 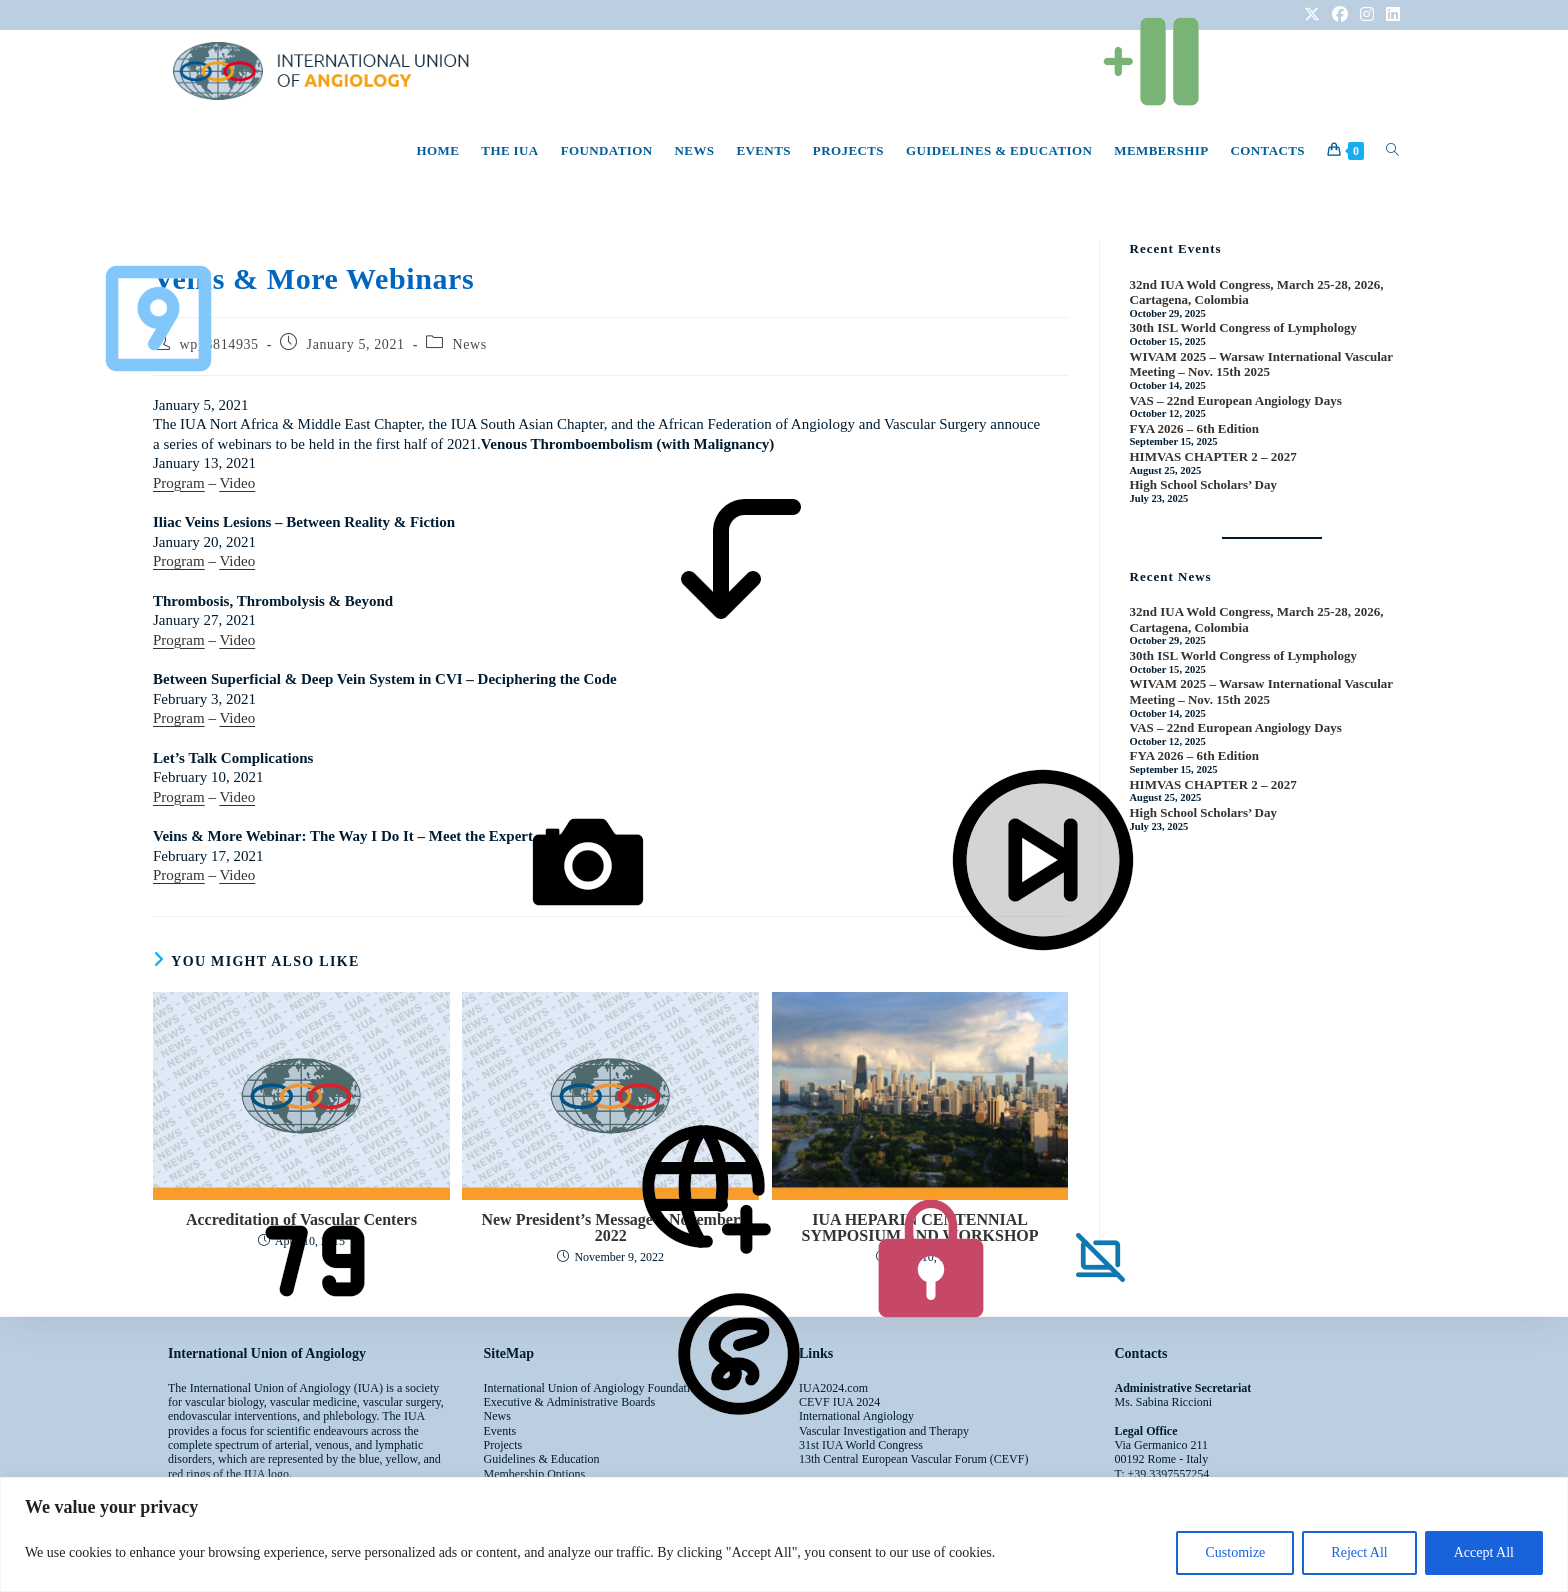 What do you see at coordinates (739, 1354) in the screenshot?
I see `indicates sass stylesheet technology` at bounding box center [739, 1354].